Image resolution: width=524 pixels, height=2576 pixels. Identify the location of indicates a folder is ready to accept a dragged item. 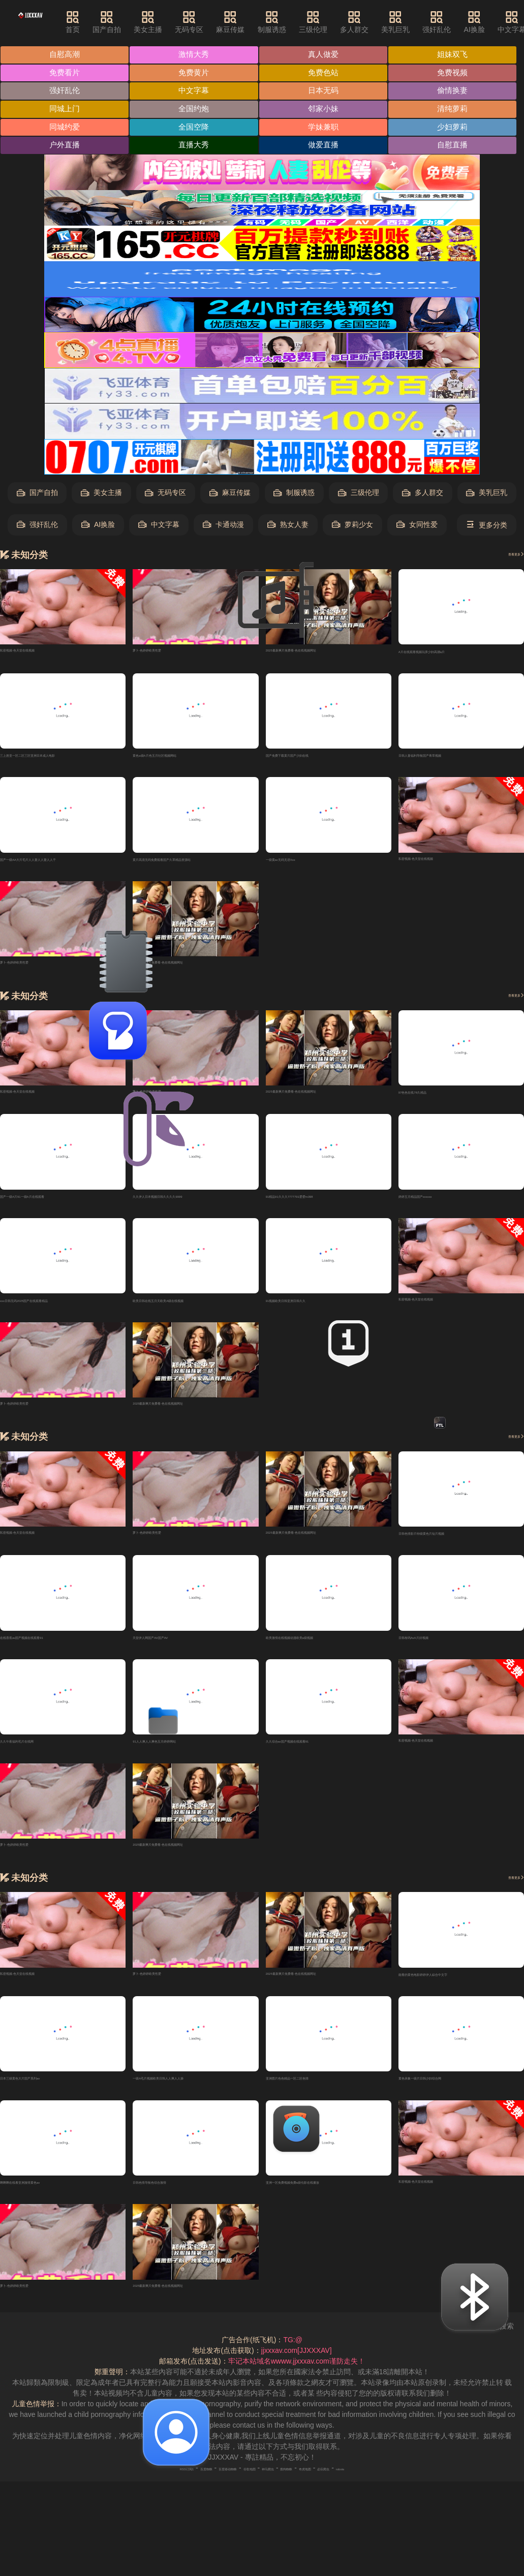
(163, 1721).